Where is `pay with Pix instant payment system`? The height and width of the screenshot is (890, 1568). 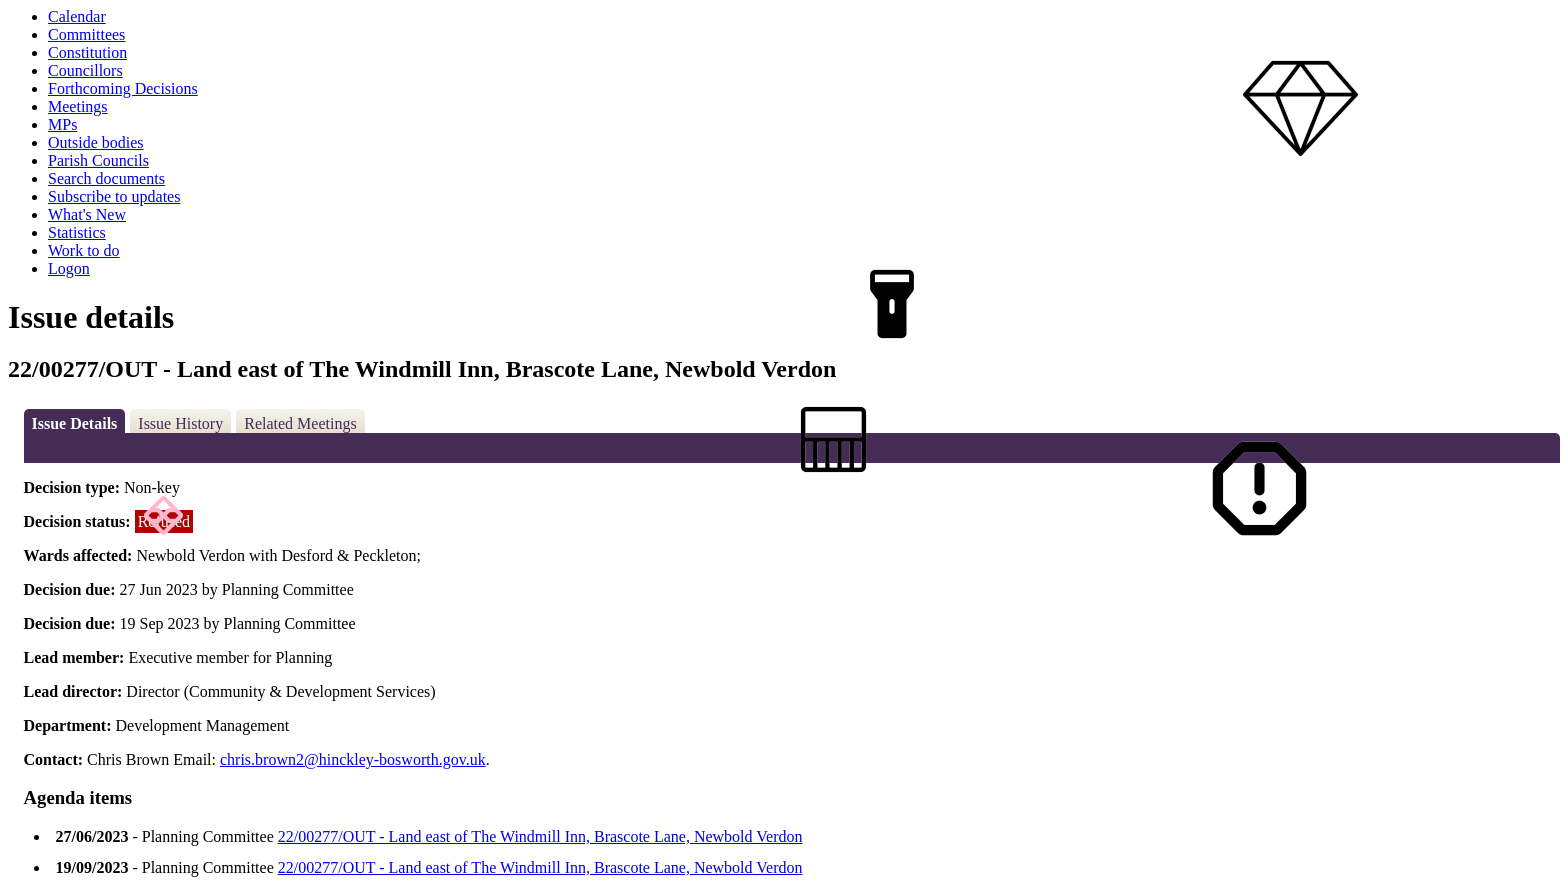
pay with Pix instant payment system is located at coordinates (163, 515).